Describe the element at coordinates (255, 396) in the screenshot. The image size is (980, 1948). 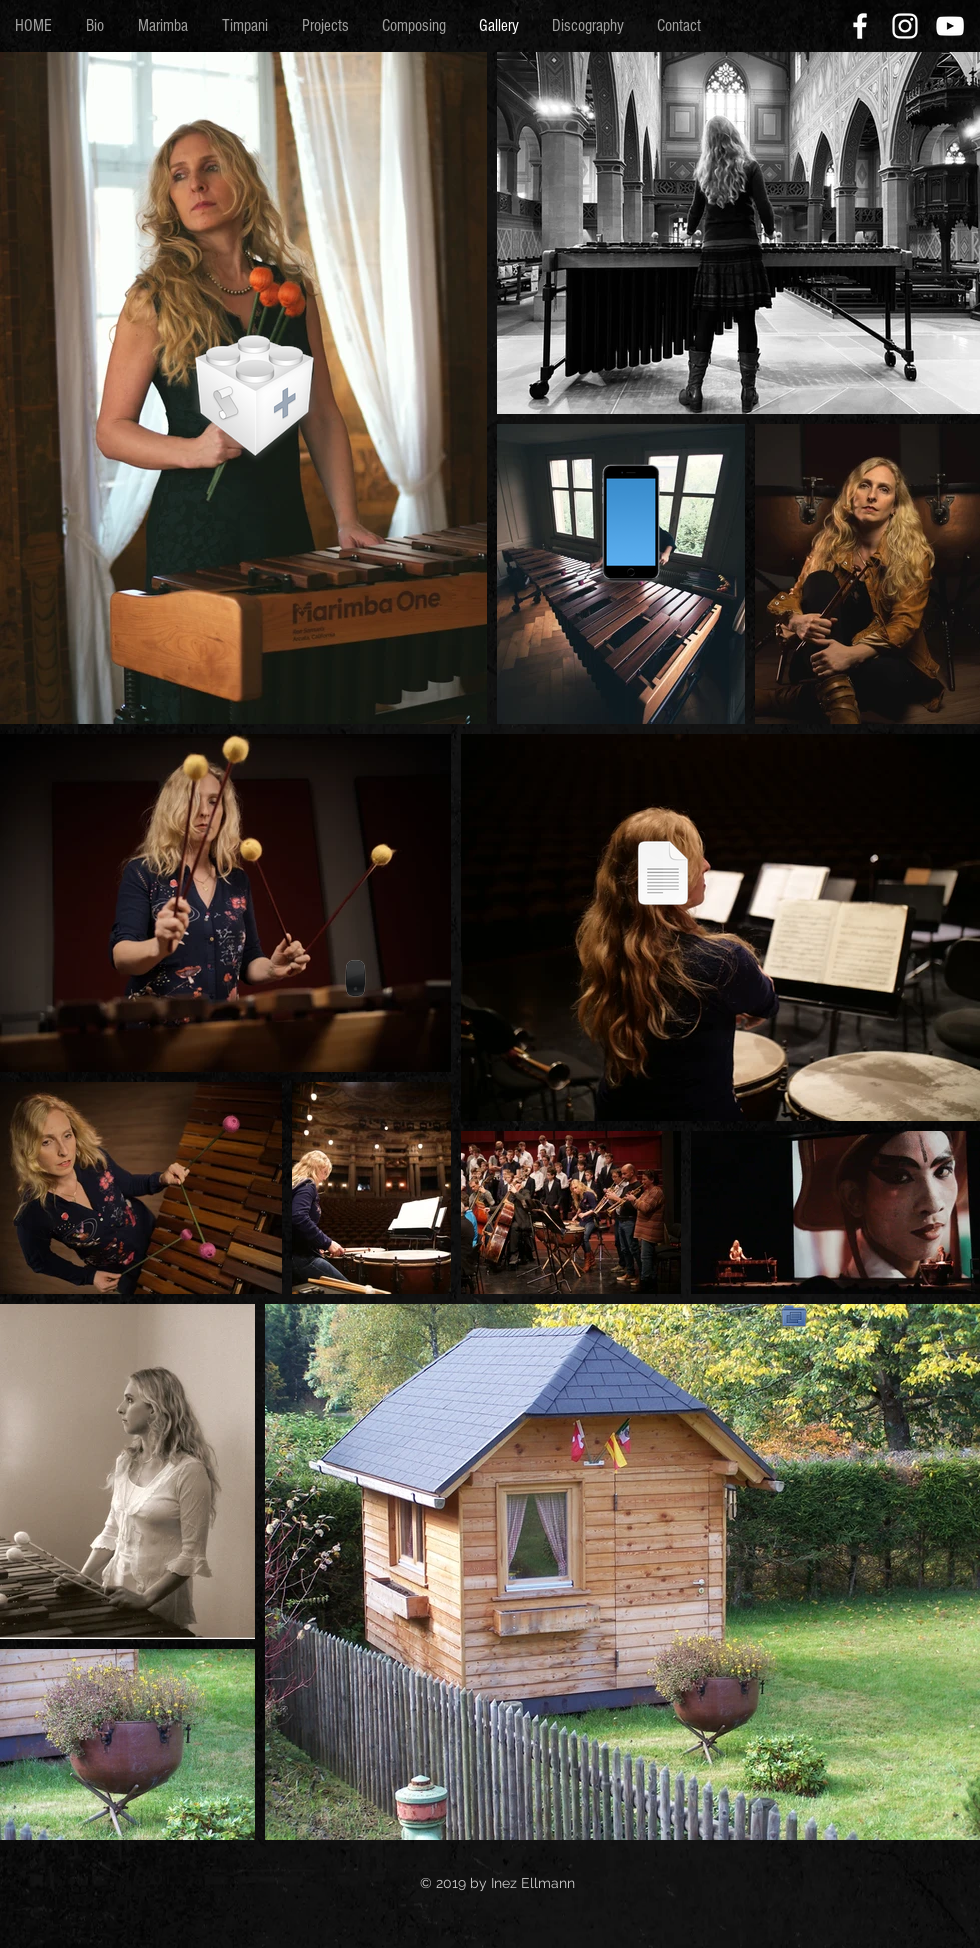
I see `scripting addition or plugin component for script editor` at that location.